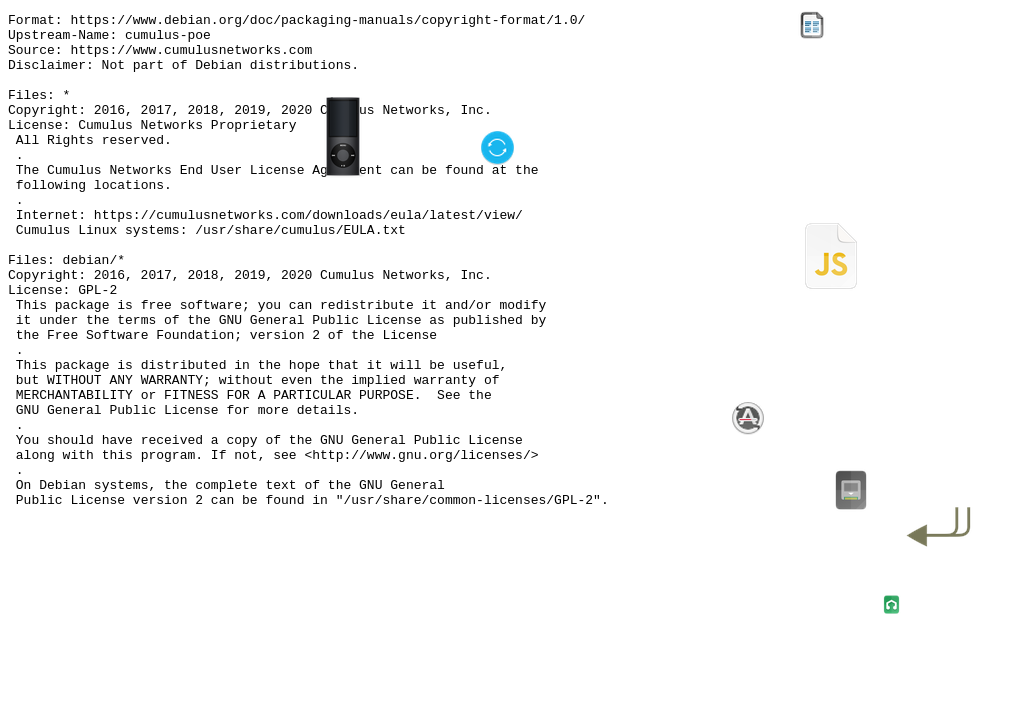 The width and height of the screenshot is (1034, 720). What do you see at coordinates (497, 147) in the screenshot?
I see `indicates content is currently syncing` at bounding box center [497, 147].